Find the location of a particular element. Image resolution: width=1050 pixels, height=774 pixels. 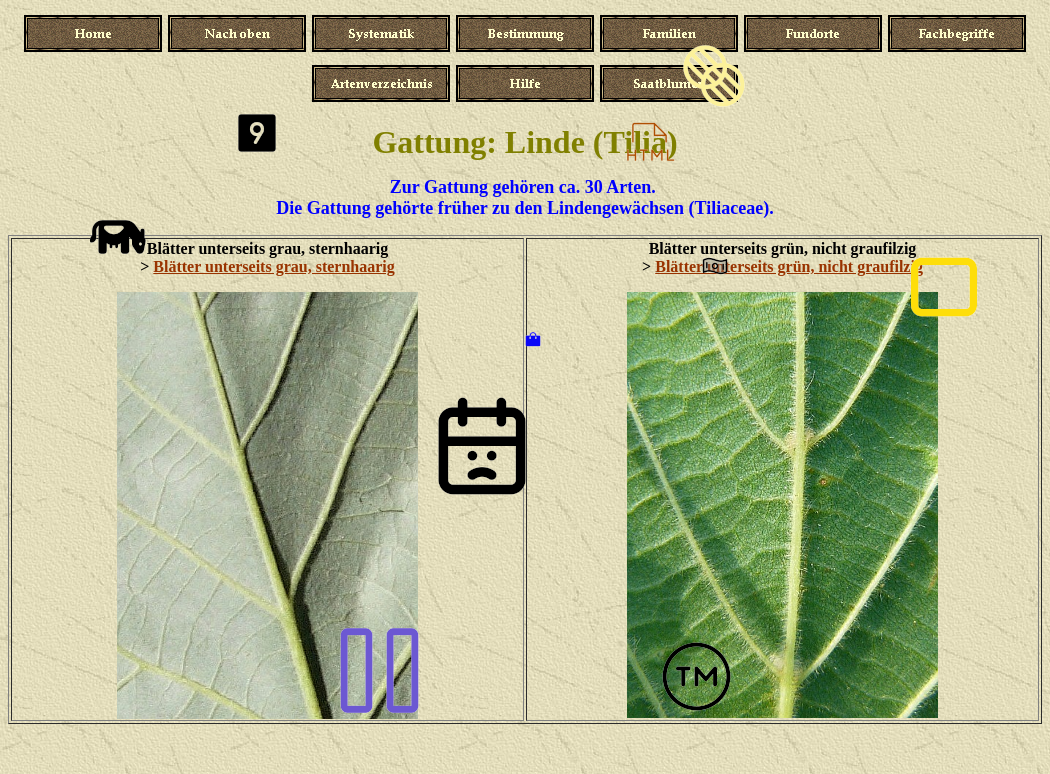

merge or combine selected elements is located at coordinates (714, 76).